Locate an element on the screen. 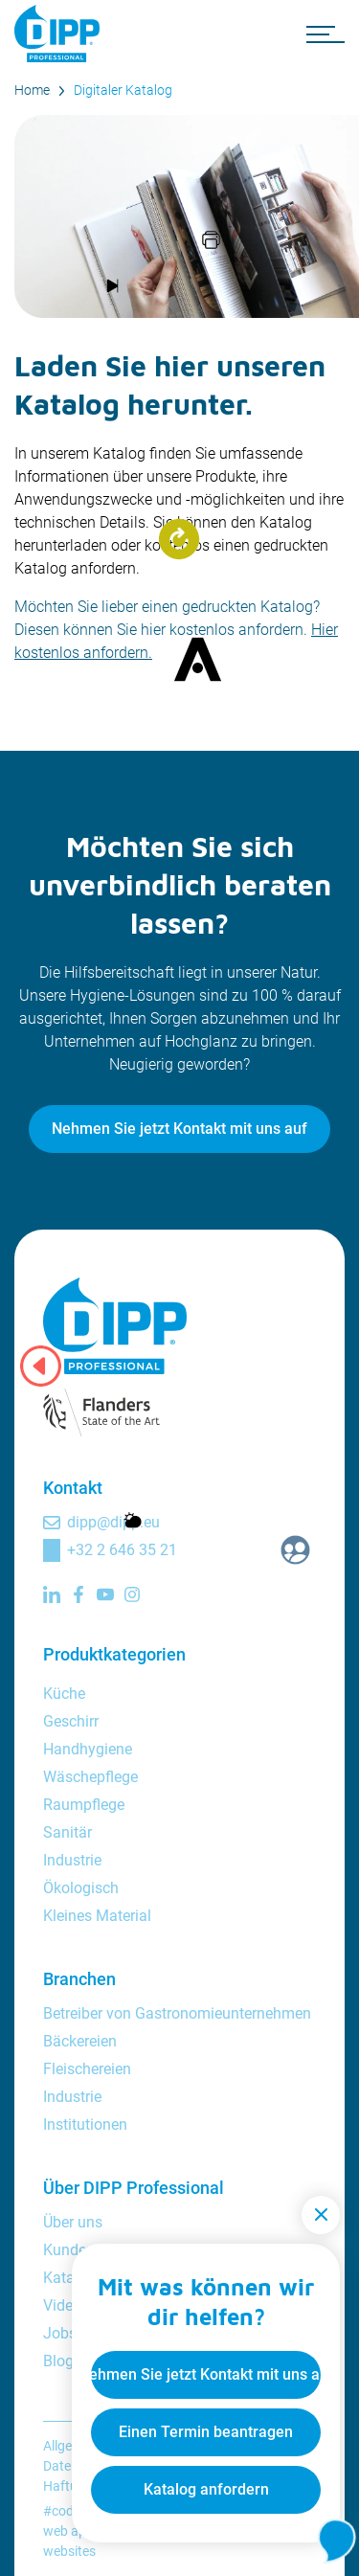  go back to the previous screen is located at coordinates (40, 1366).